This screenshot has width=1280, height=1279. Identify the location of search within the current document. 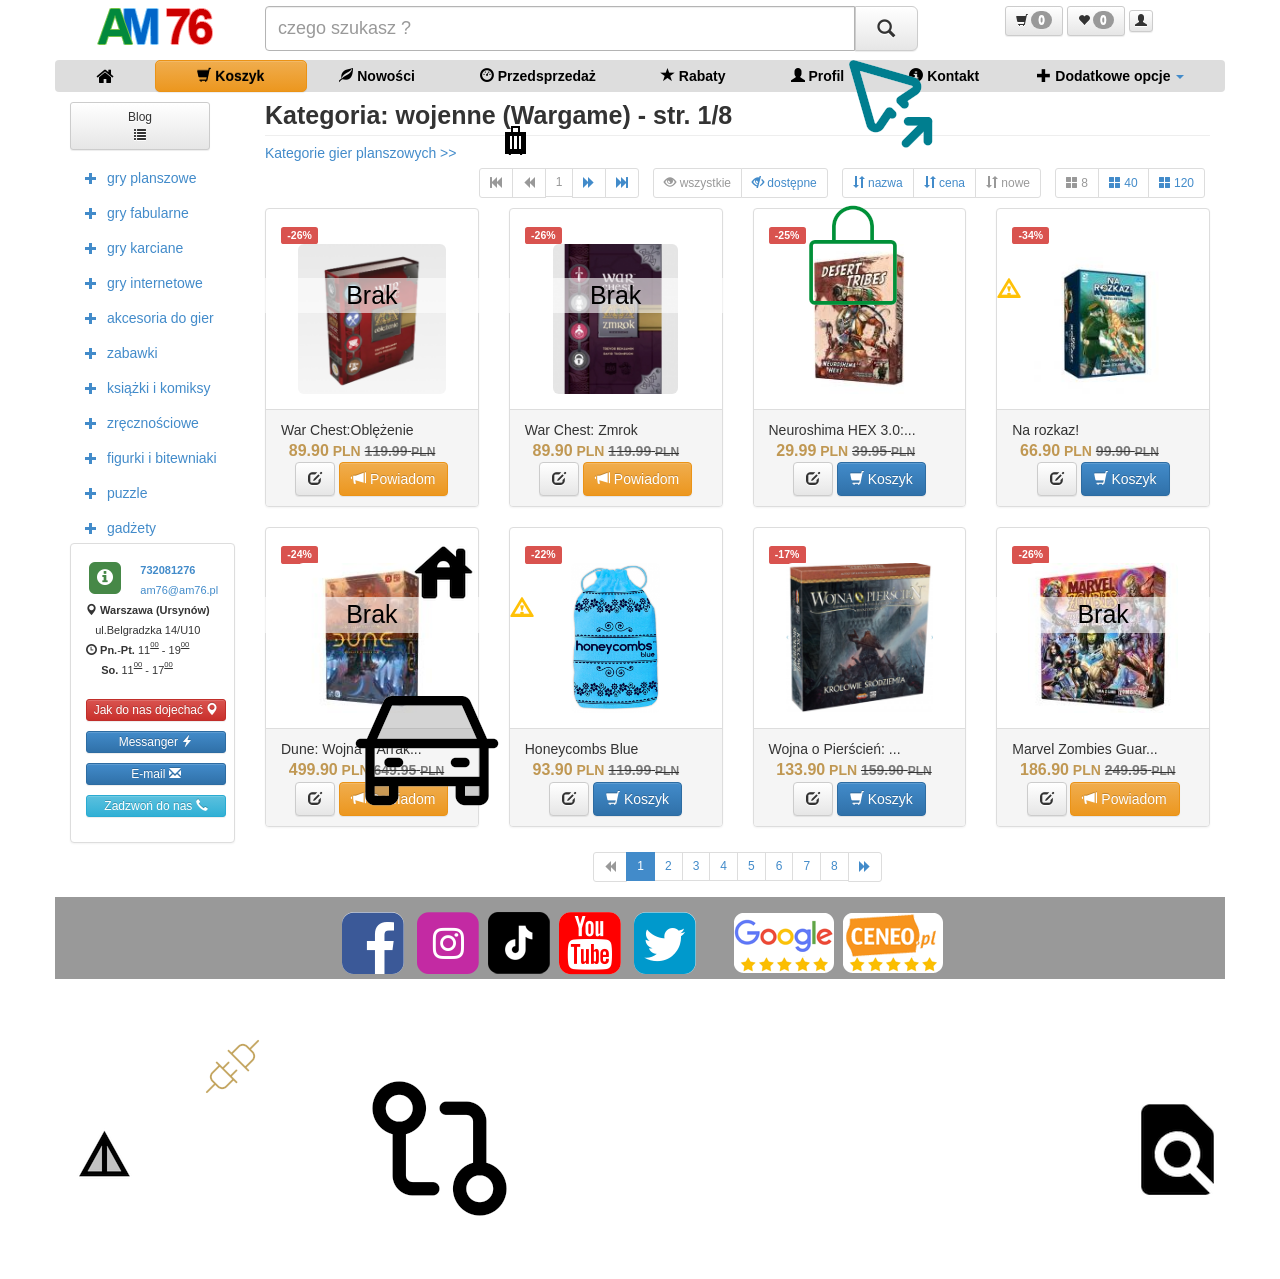
(1177, 1149).